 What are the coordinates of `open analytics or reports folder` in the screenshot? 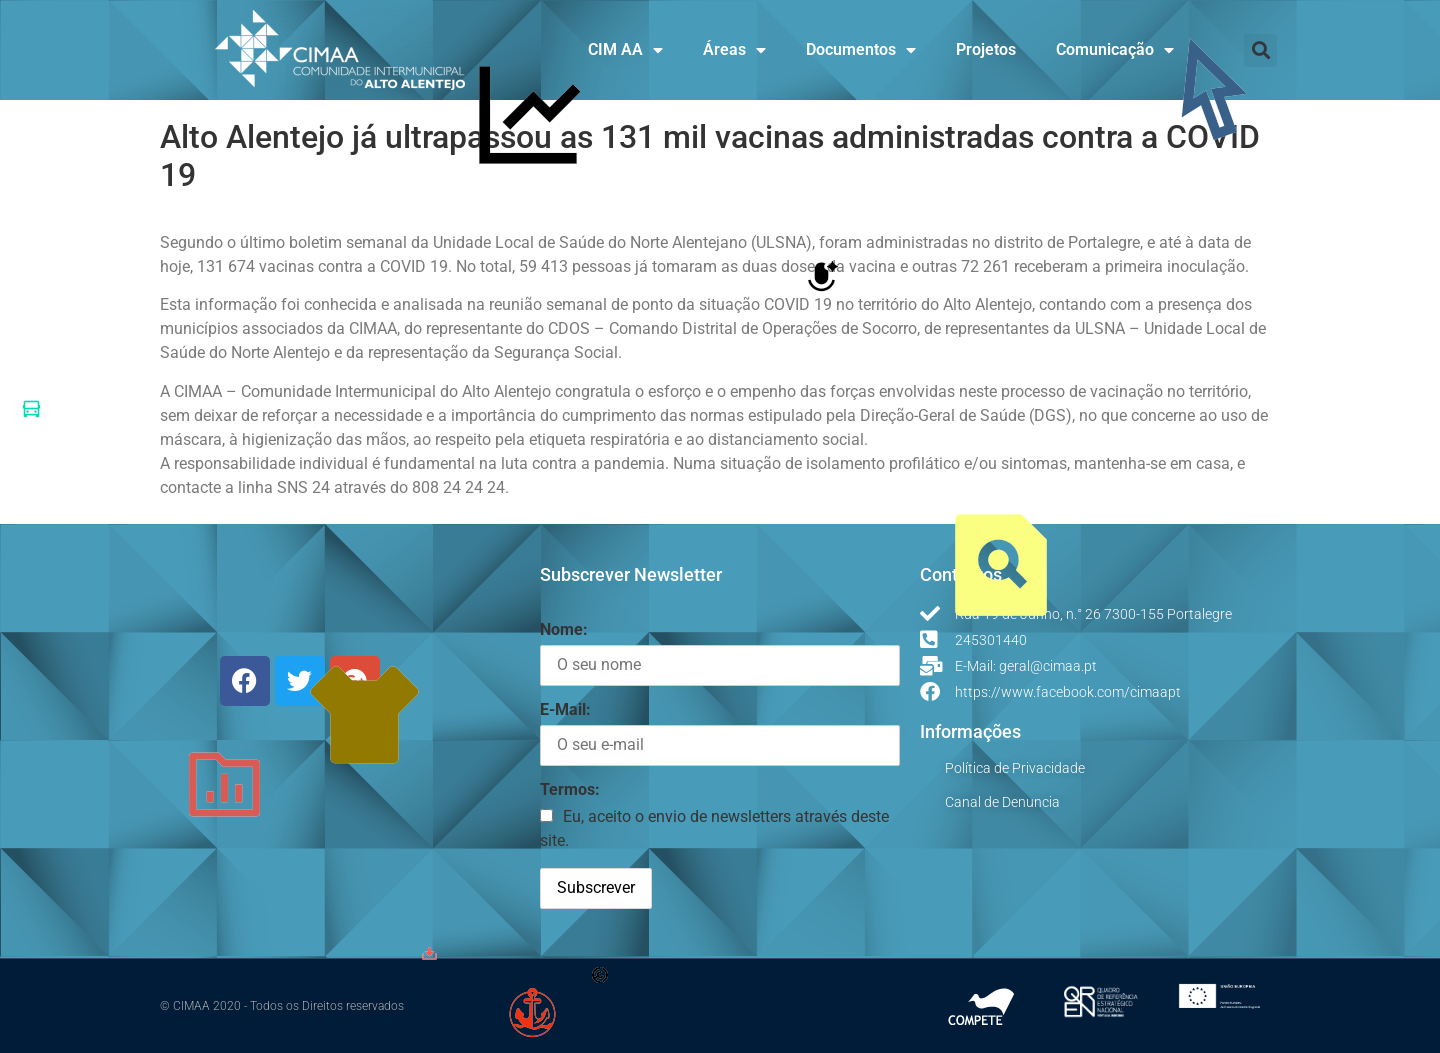 It's located at (224, 784).